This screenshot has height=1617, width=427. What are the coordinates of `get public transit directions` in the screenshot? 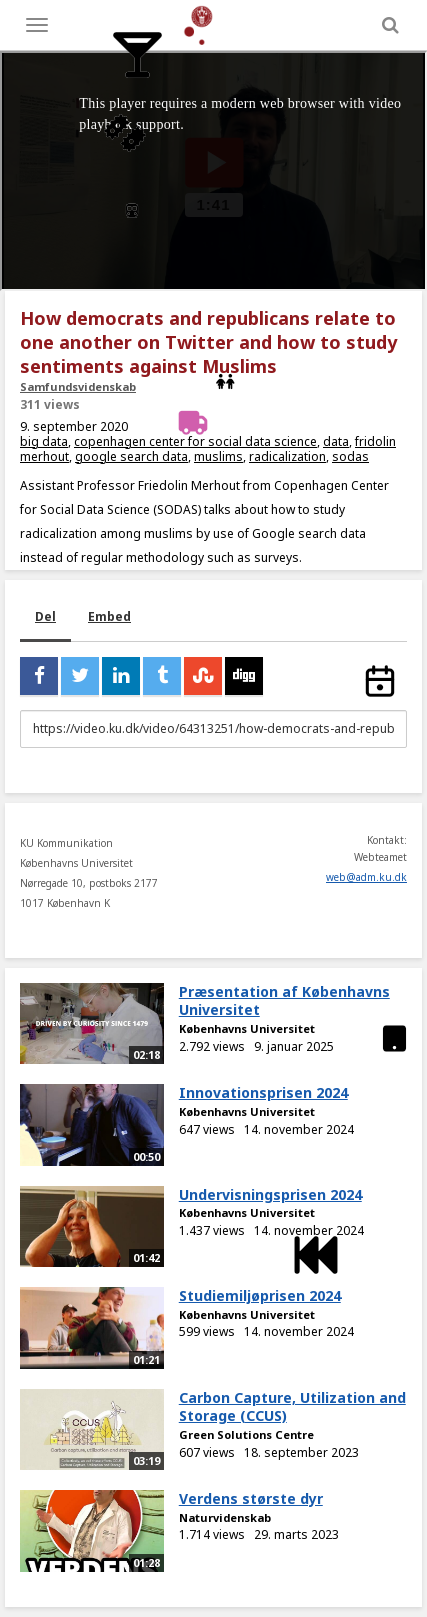 It's located at (132, 211).